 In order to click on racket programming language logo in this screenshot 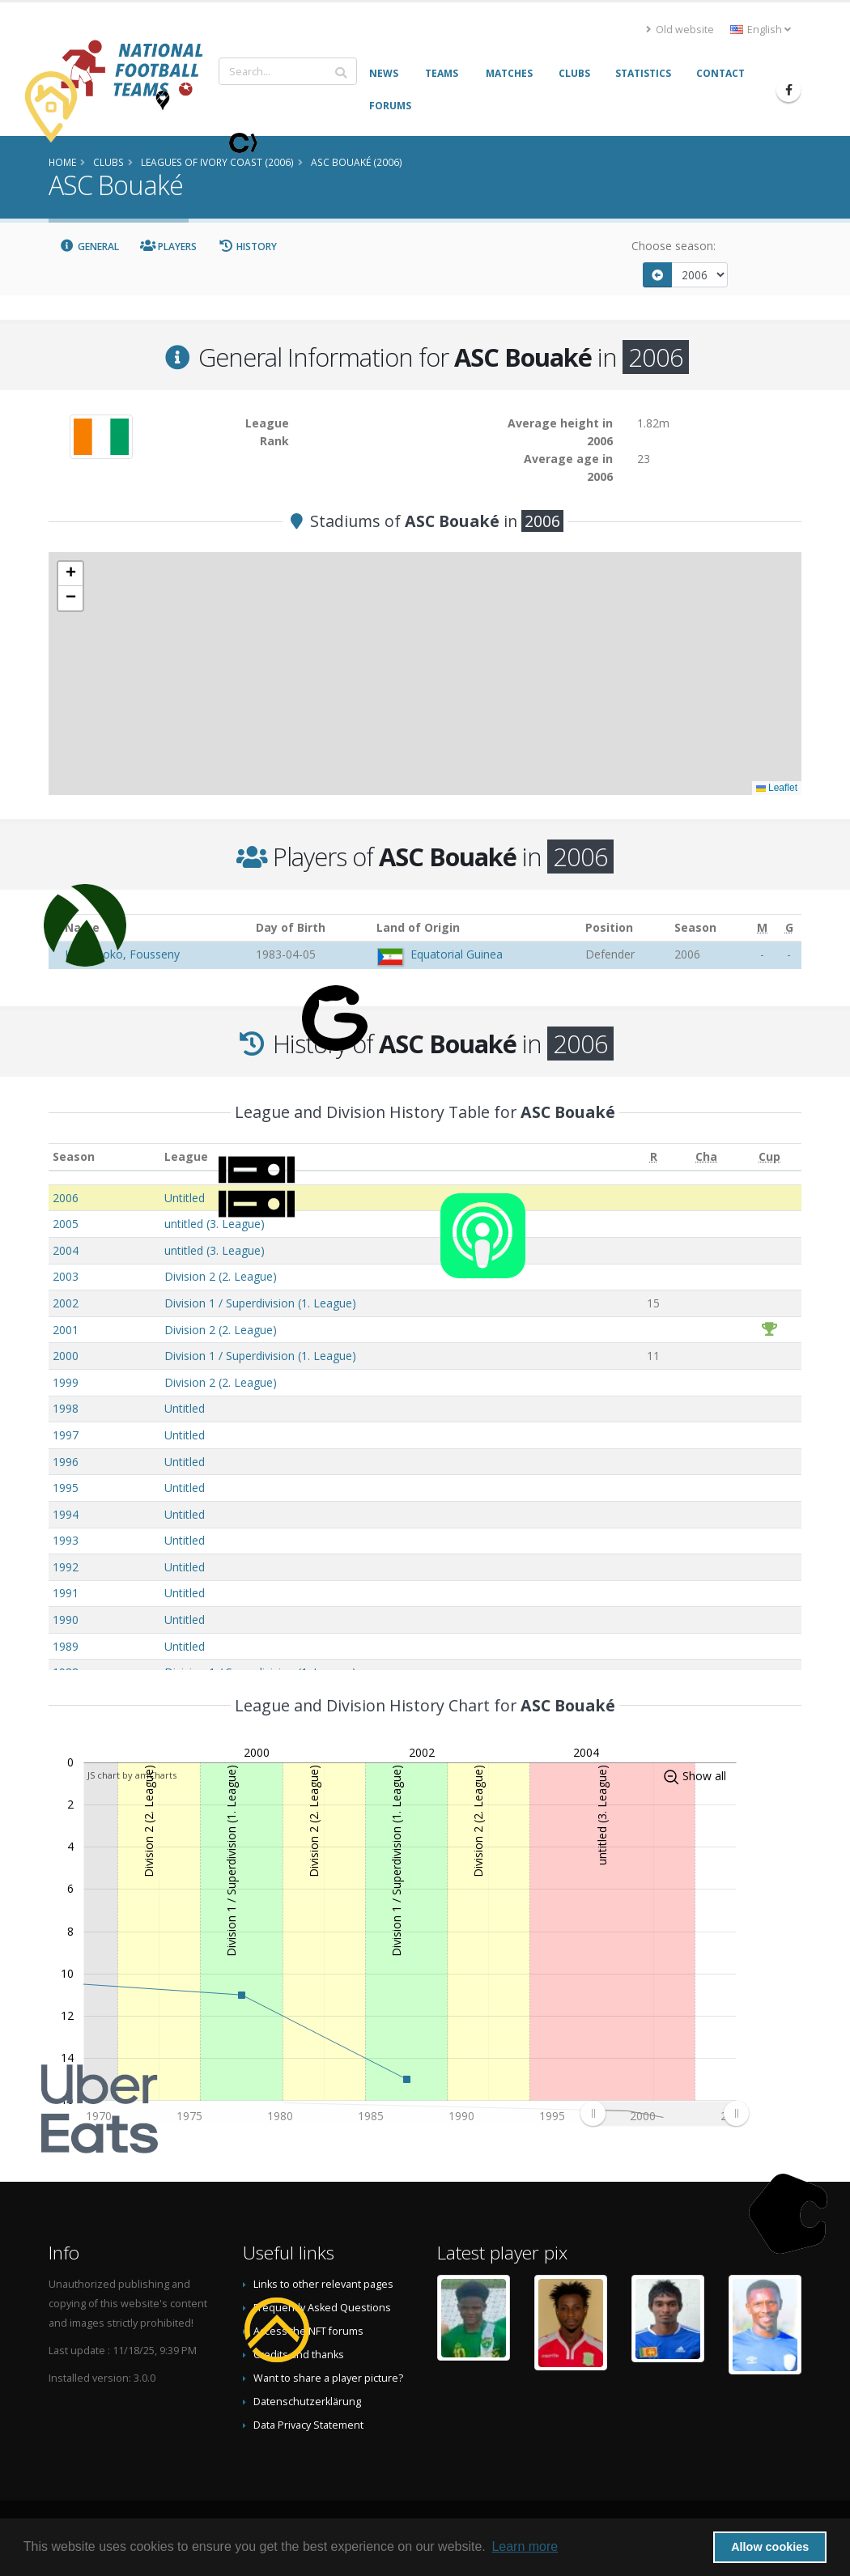, I will do `click(85, 925)`.